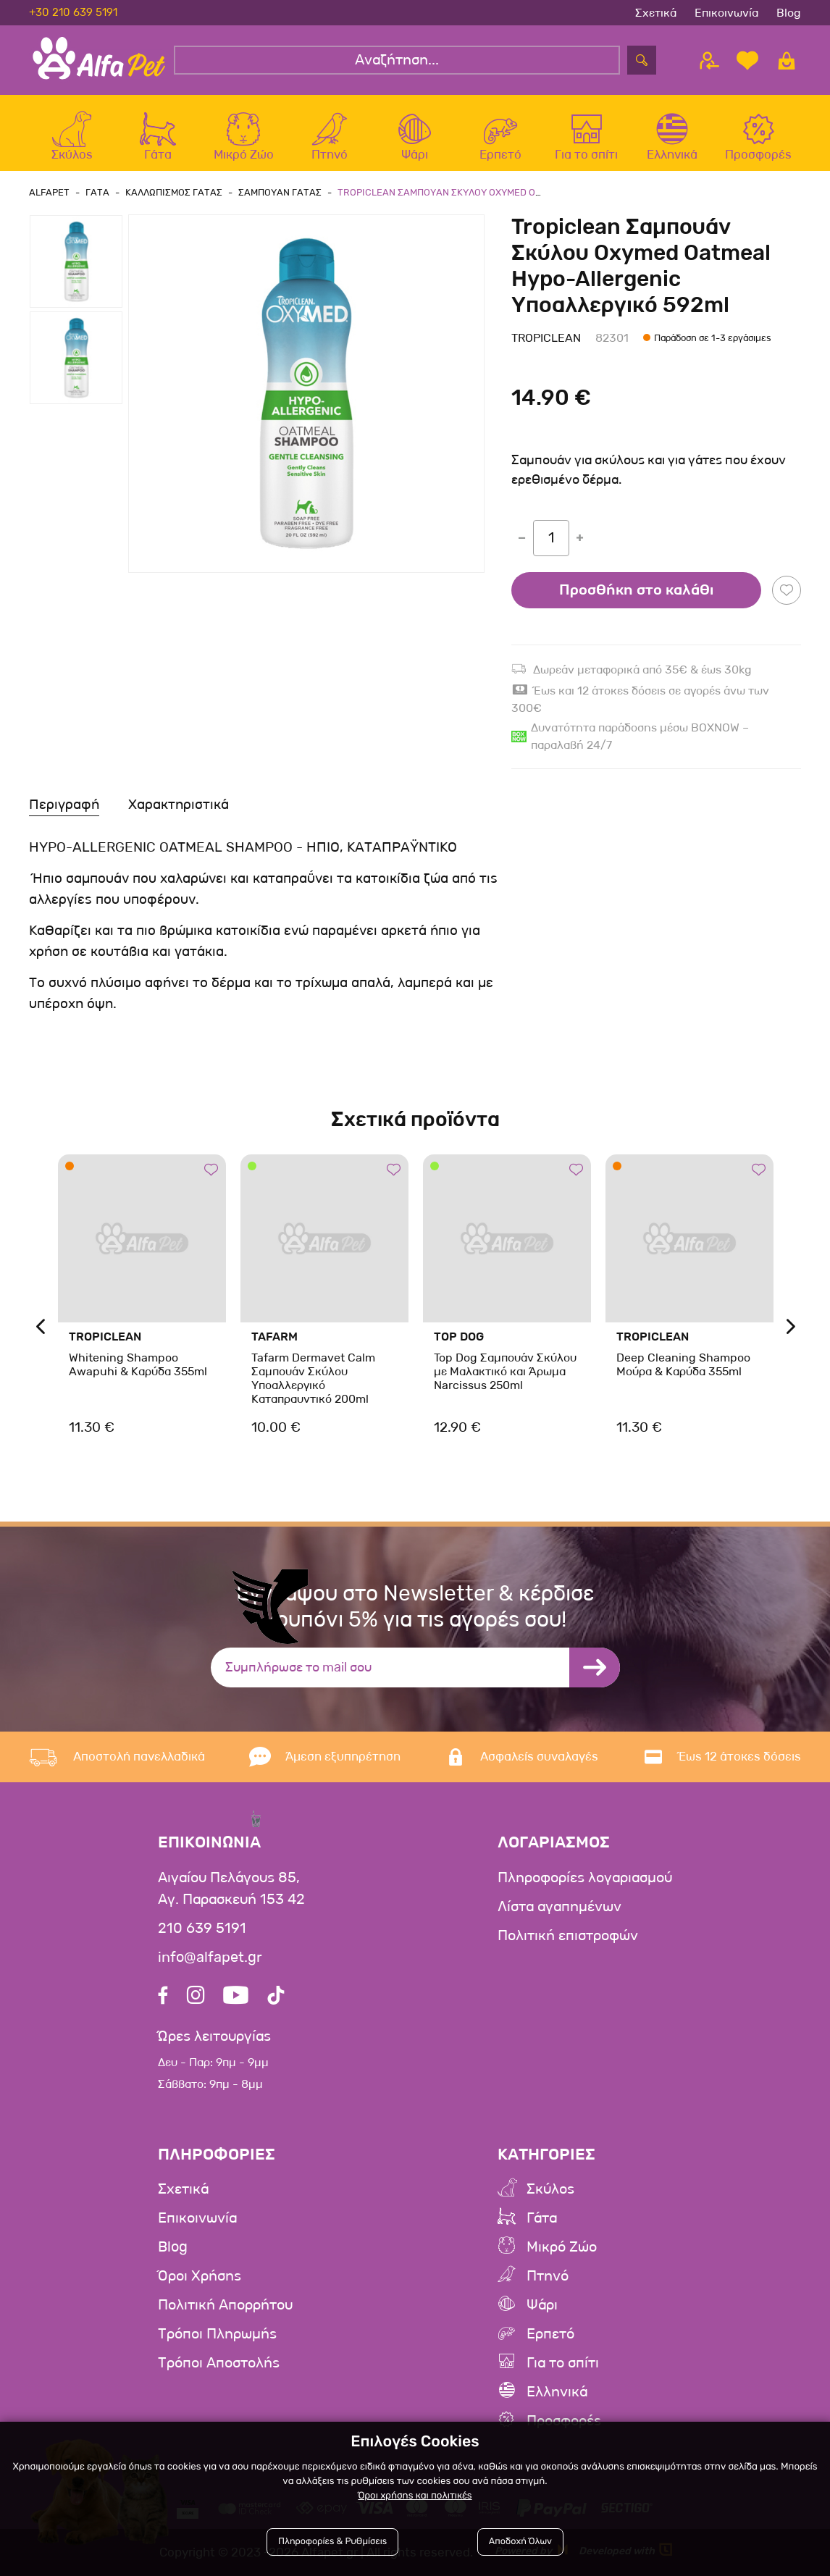 The width and height of the screenshot is (830, 2576). Describe the element at coordinates (269, 1606) in the screenshot. I see `indicates speed boost or agility power-up` at that location.